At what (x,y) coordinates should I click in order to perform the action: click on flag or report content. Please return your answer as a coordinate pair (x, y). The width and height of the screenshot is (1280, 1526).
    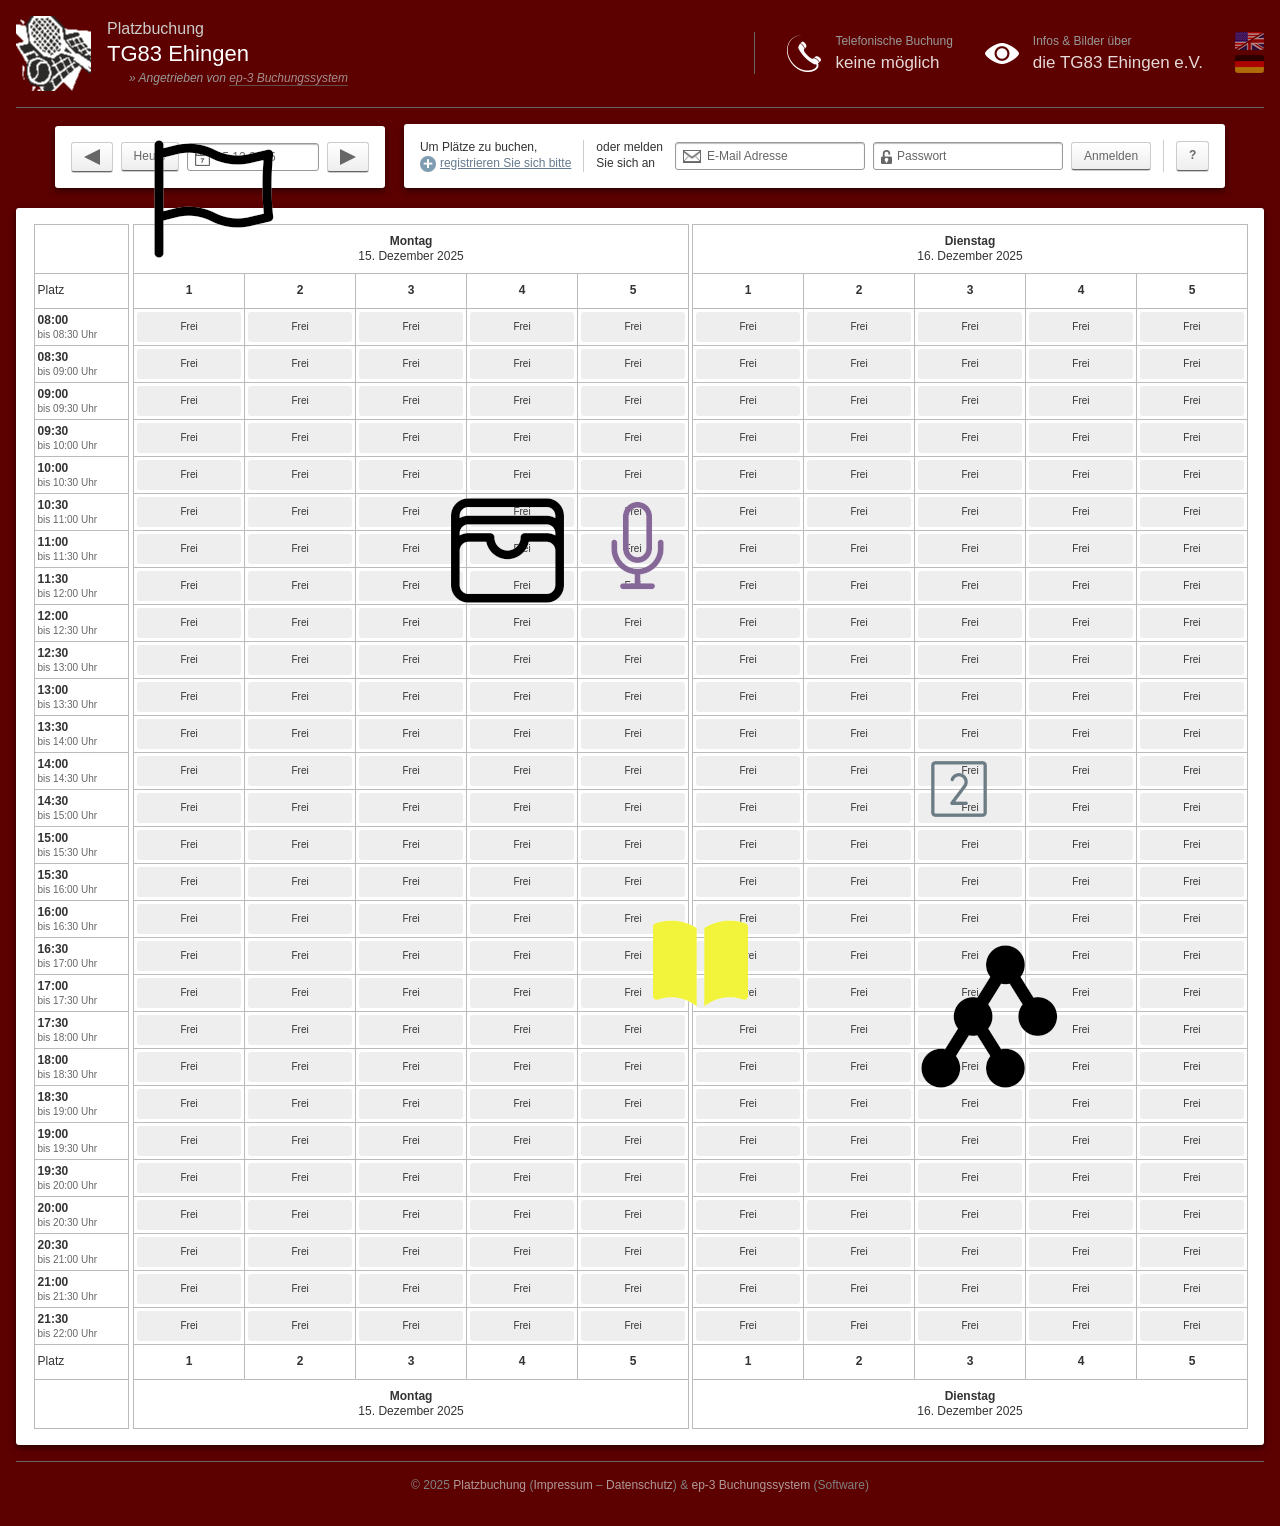
    Looking at the image, I should click on (213, 199).